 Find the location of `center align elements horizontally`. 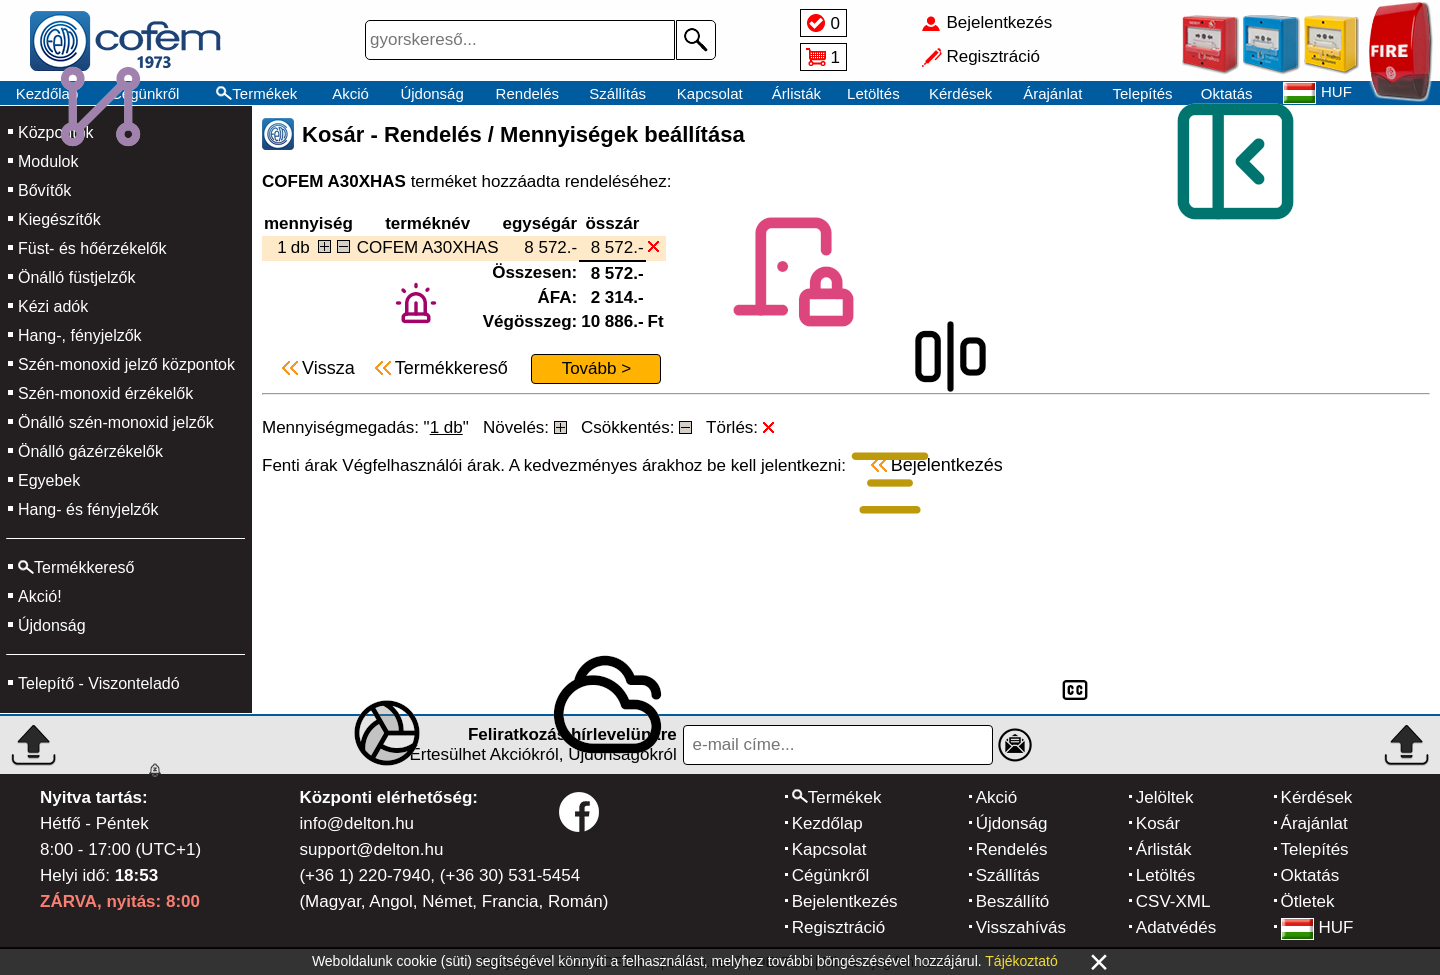

center align elements horizontally is located at coordinates (950, 356).